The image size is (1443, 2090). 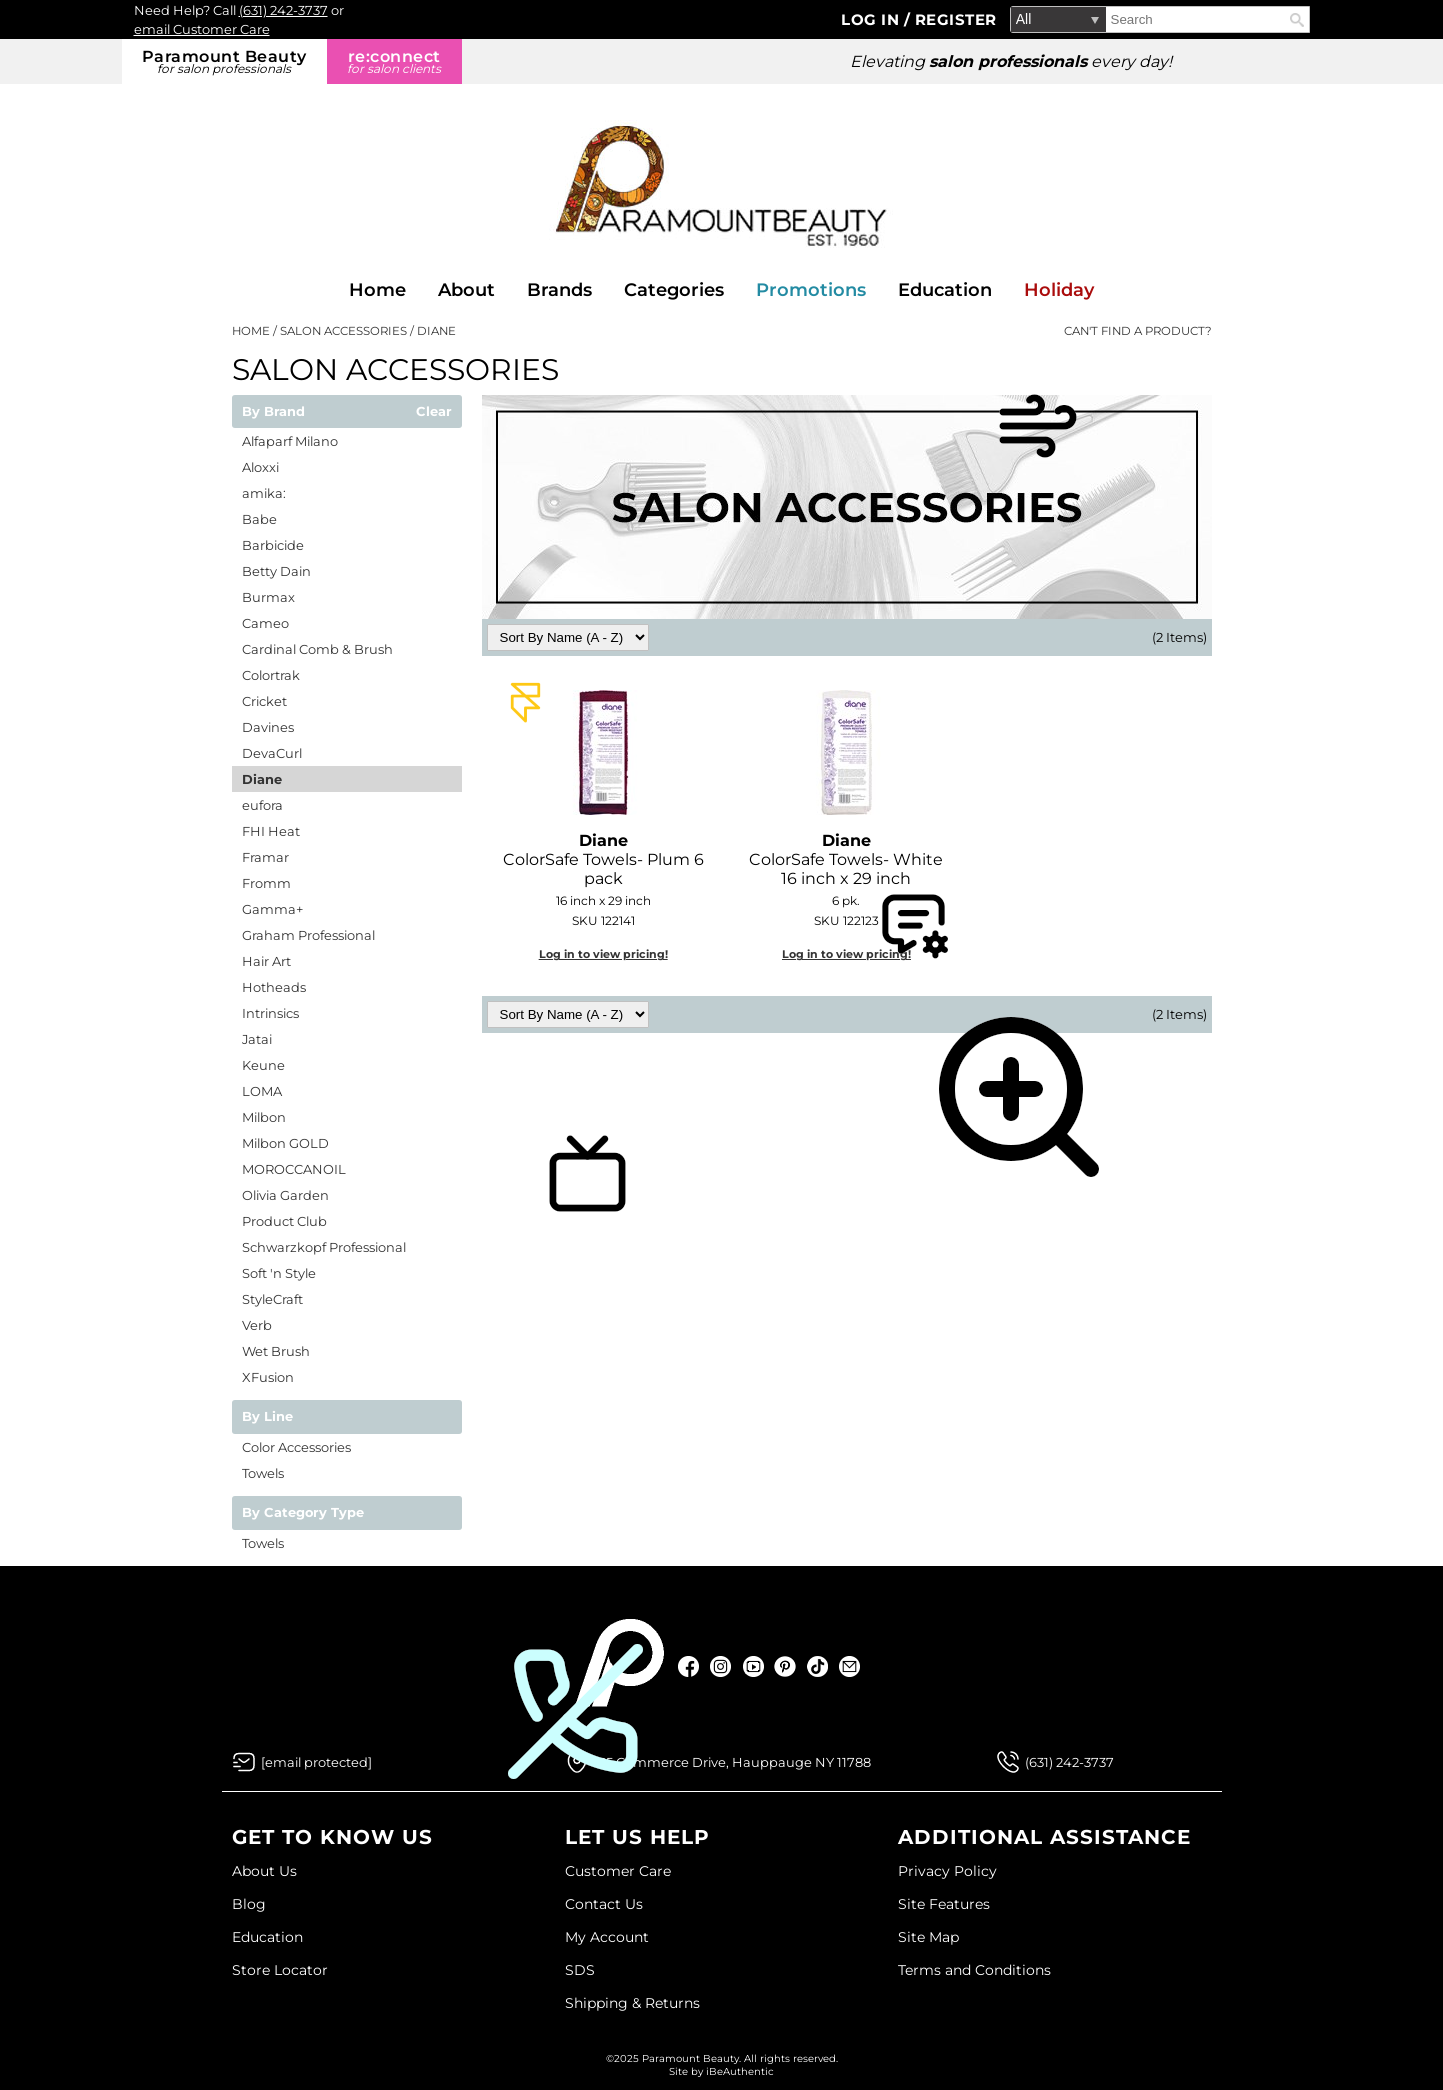 What do you see at coordinates (1019, 1097) in the screenshot?
I see `zoom in on content or image` at bounding box center [1019, 1097].